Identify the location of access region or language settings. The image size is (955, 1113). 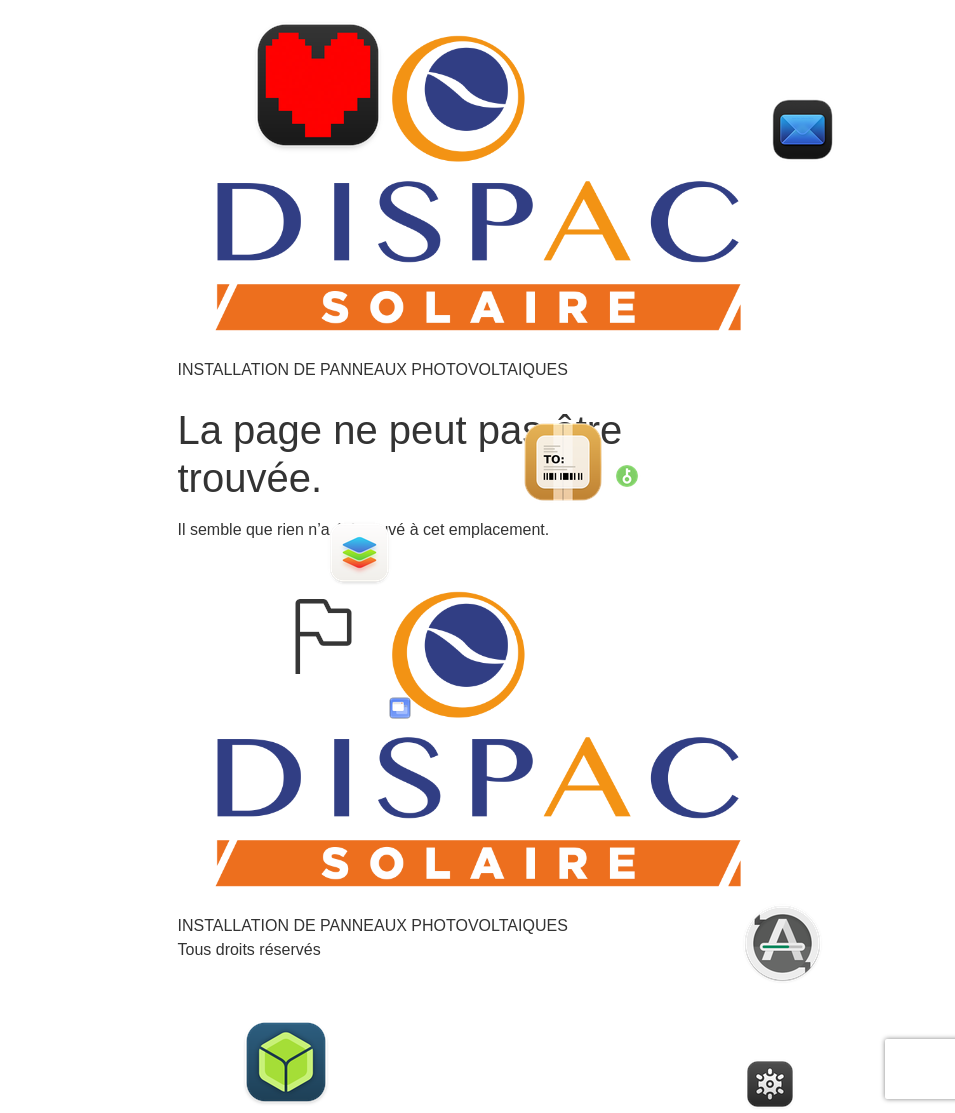
(323, 636).